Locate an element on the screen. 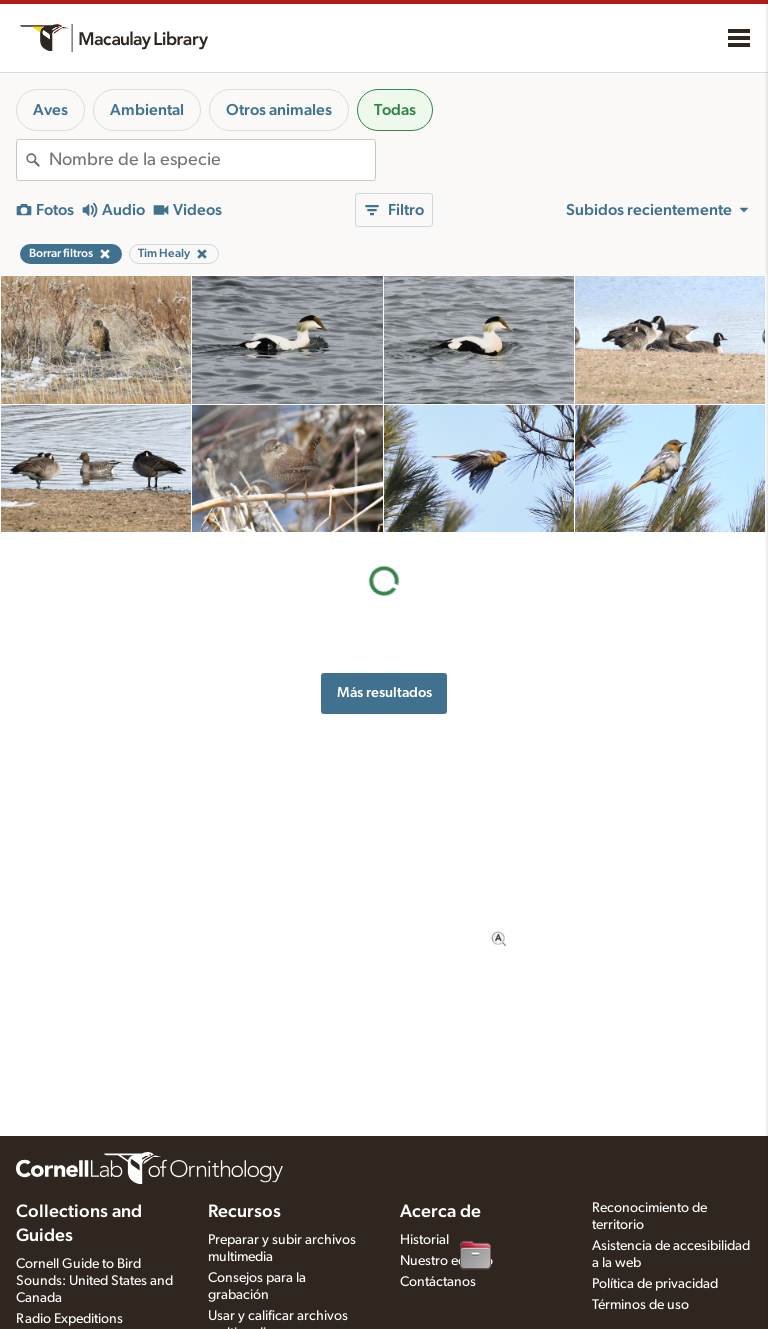 Image resolution: width=768 pixels, height=1329 pixels. search within file contents is located at coordinates (499, 939).